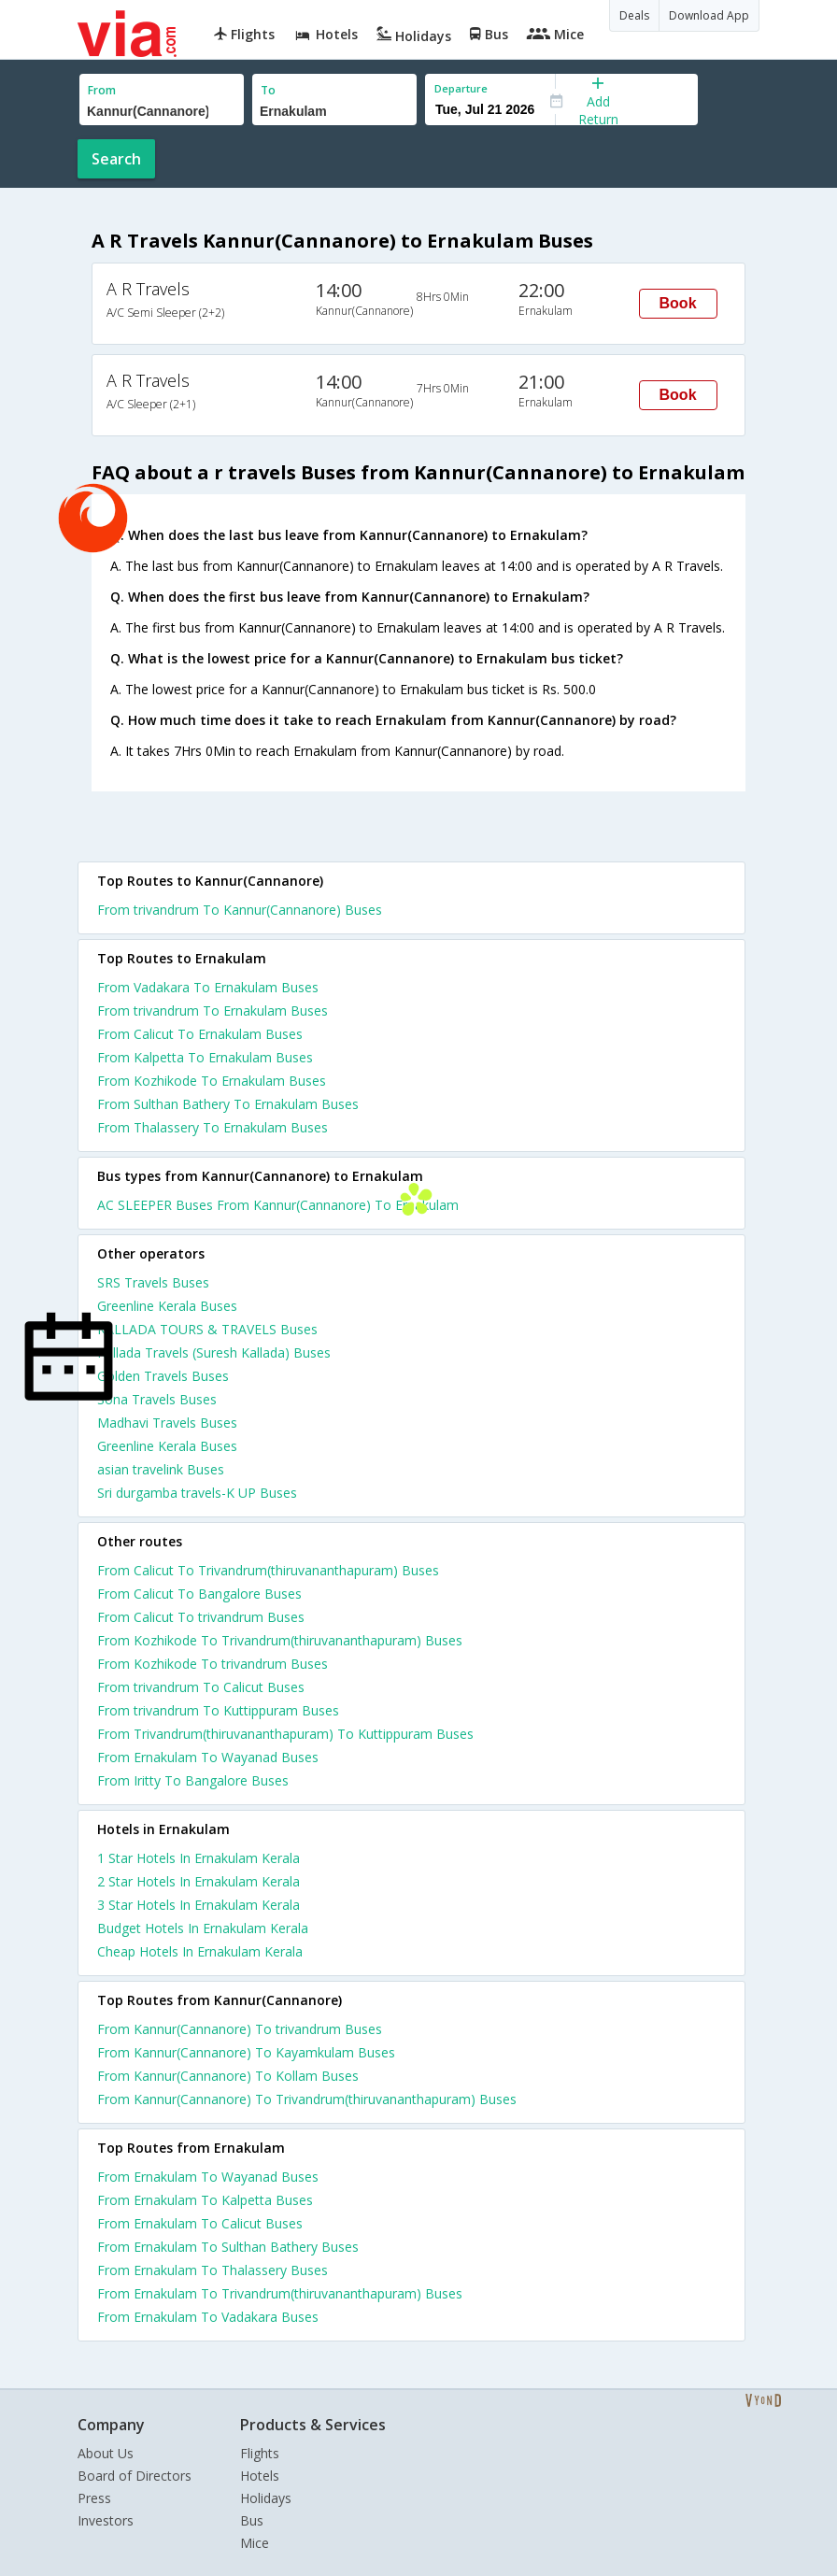 Image resolution: width=837 pixels, height=2576 pixels. What do you see at coordinates (68, 1360) in the screenshot?
I see `view calendar or schedule` at bounding box center [68, 1360].